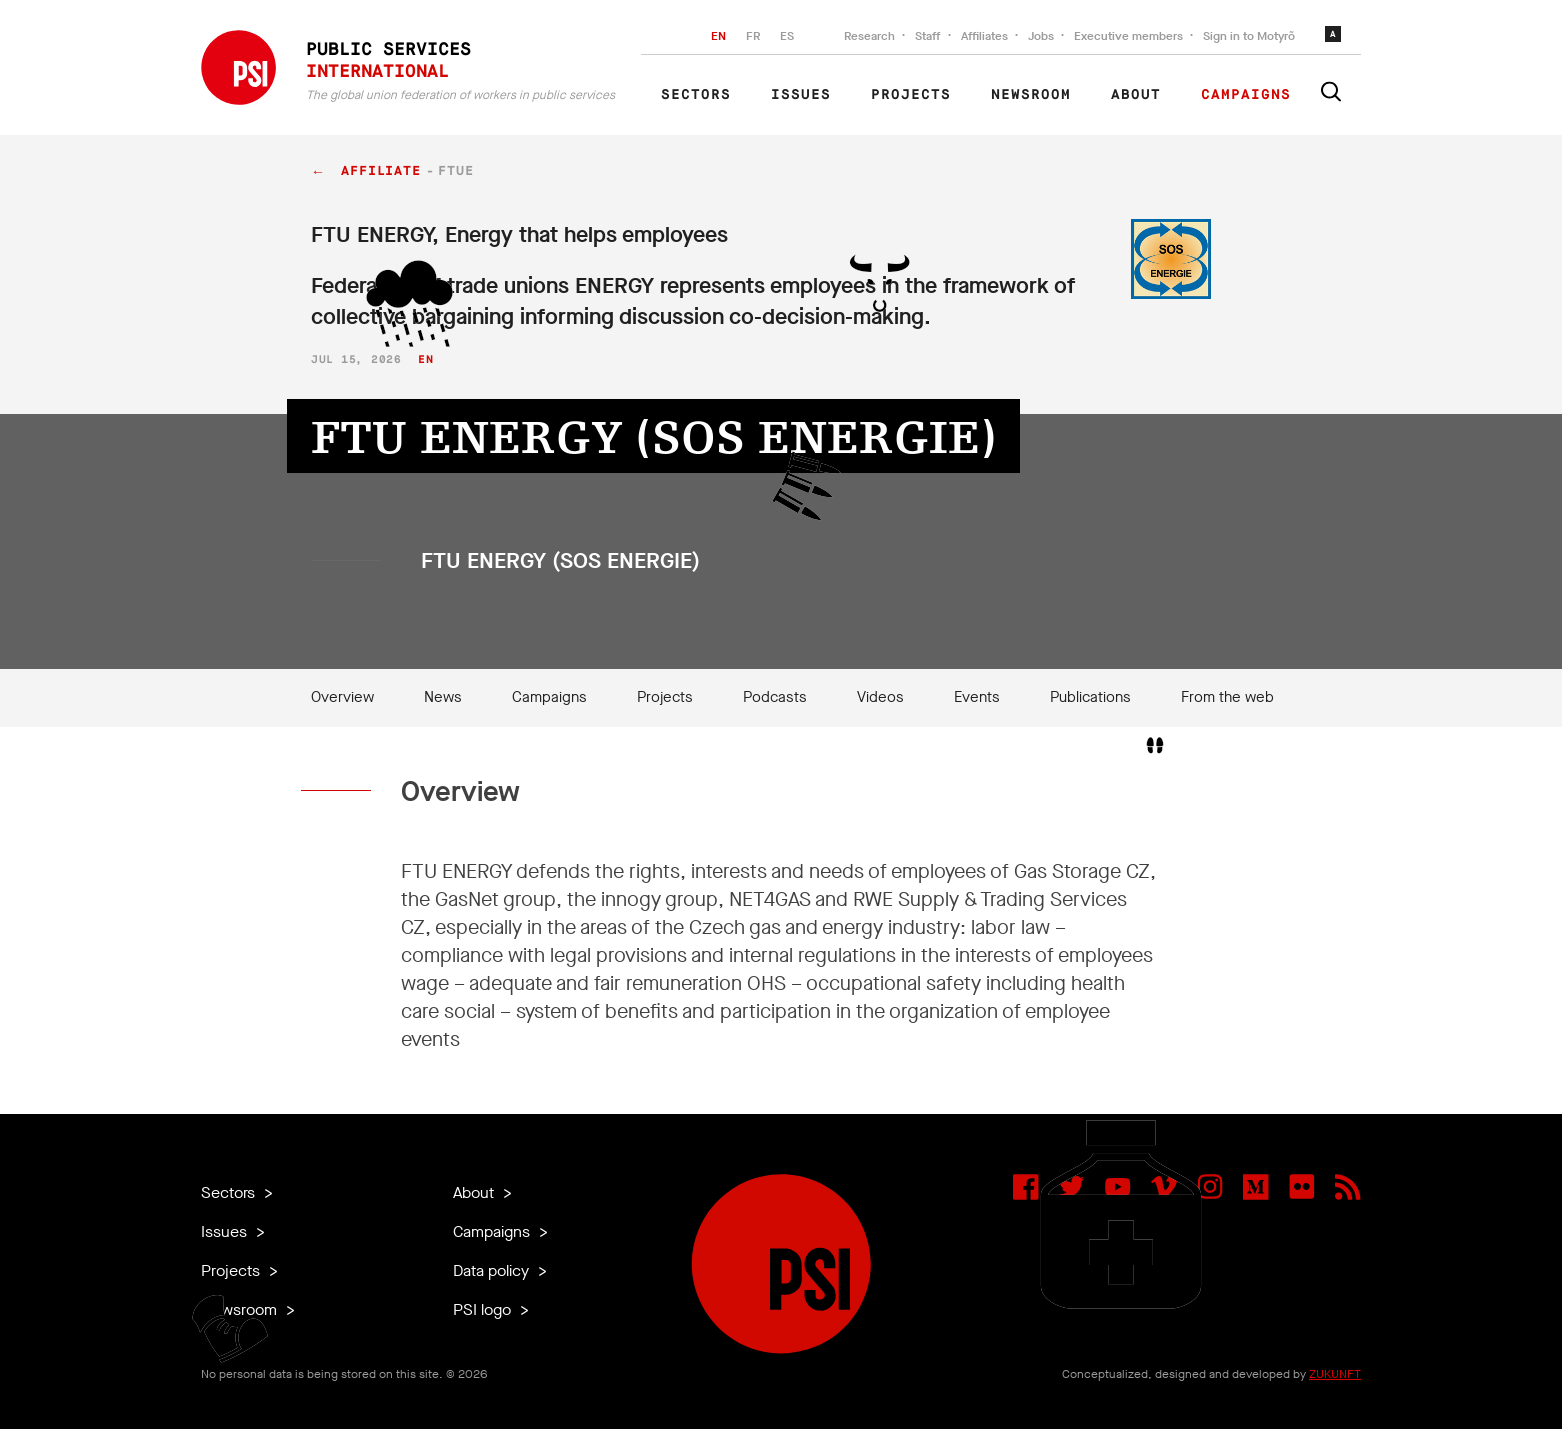  What do you see at coordinates (879, 283) in the screenshot?
I see `represents a bull or taurus zodiac sign` at bounding box center [879, 283].